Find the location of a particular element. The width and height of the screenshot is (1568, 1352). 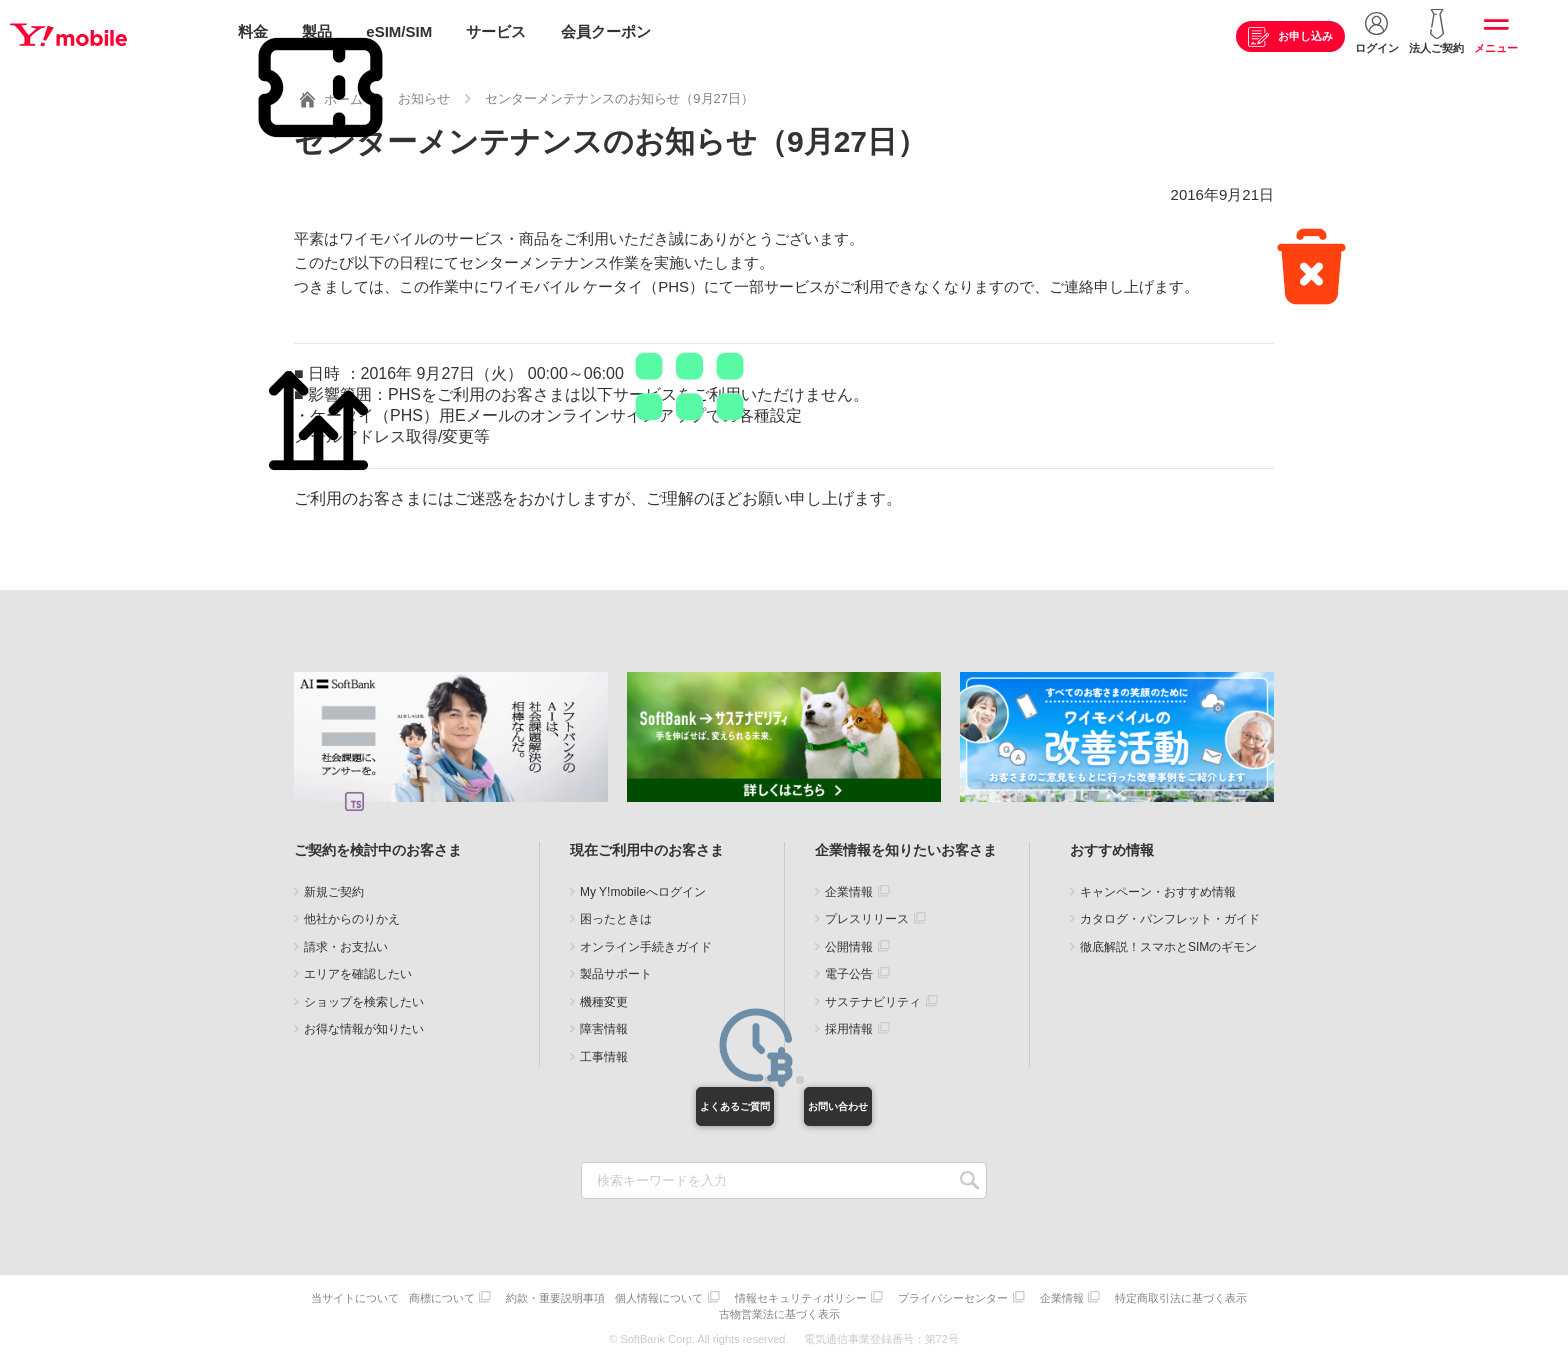

indicates a TypeScript file or project is located at coordinates (354, 801).